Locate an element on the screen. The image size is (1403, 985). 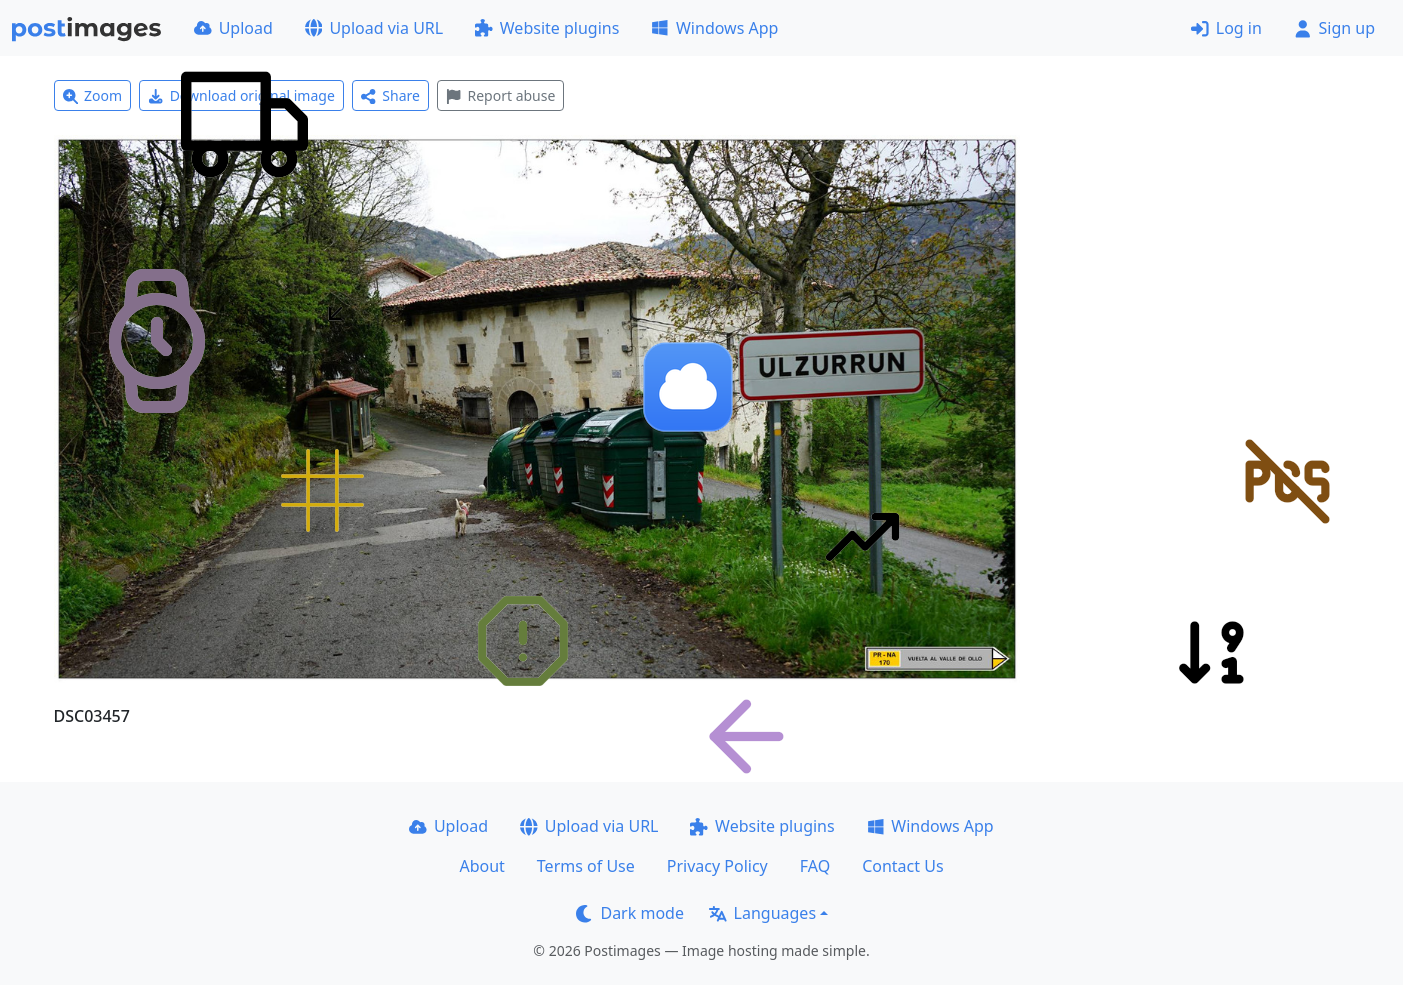
add or view hashtags is located at coordinates (322, 490).